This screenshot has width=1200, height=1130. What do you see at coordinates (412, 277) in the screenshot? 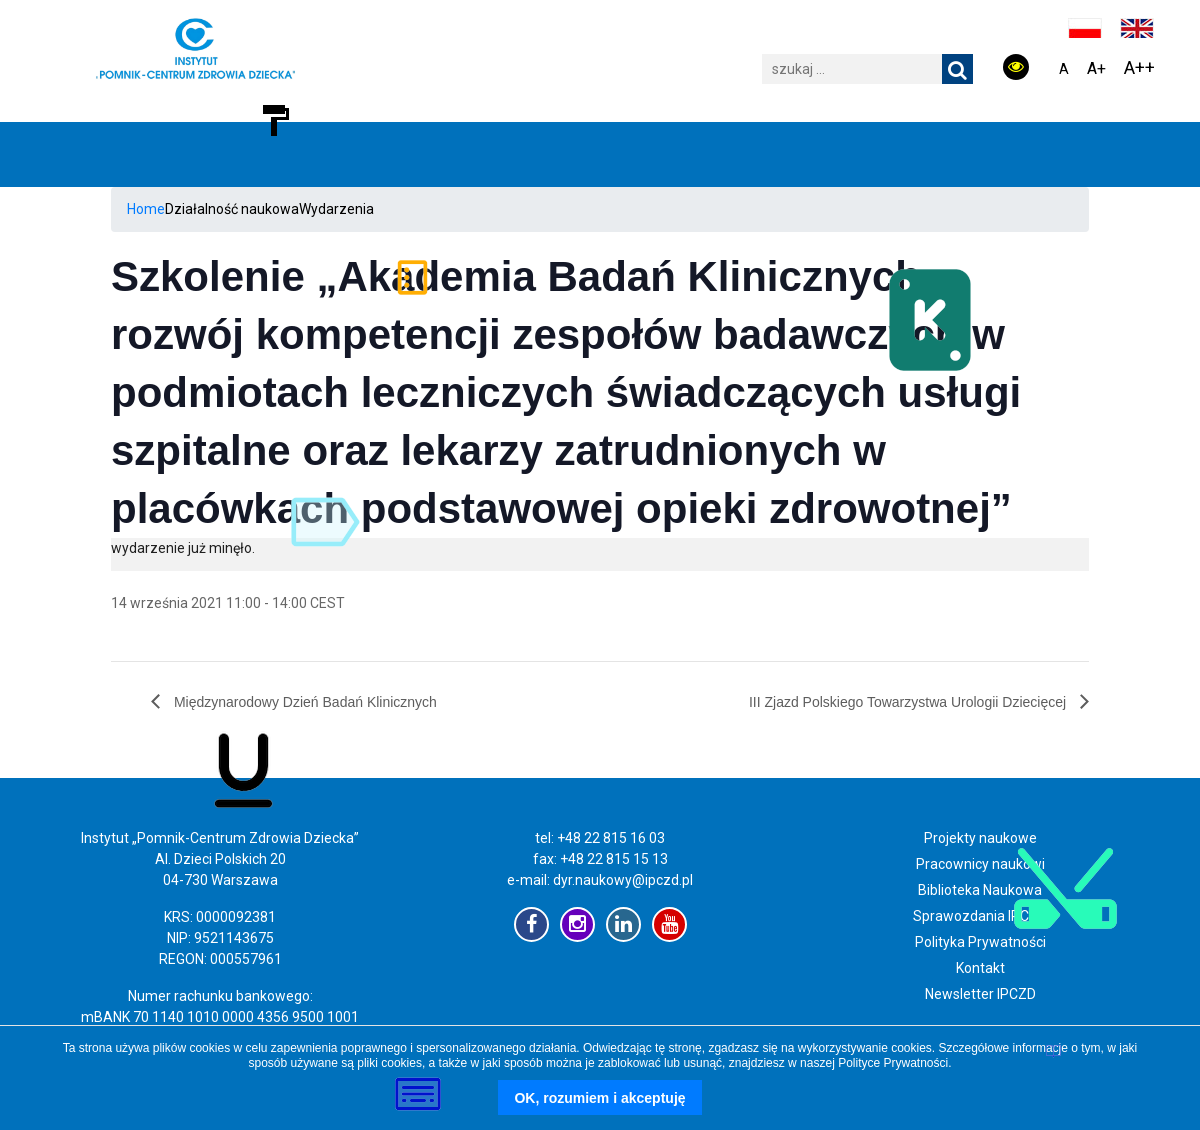
I see `view or open film script` at bounding box center [412, 277].